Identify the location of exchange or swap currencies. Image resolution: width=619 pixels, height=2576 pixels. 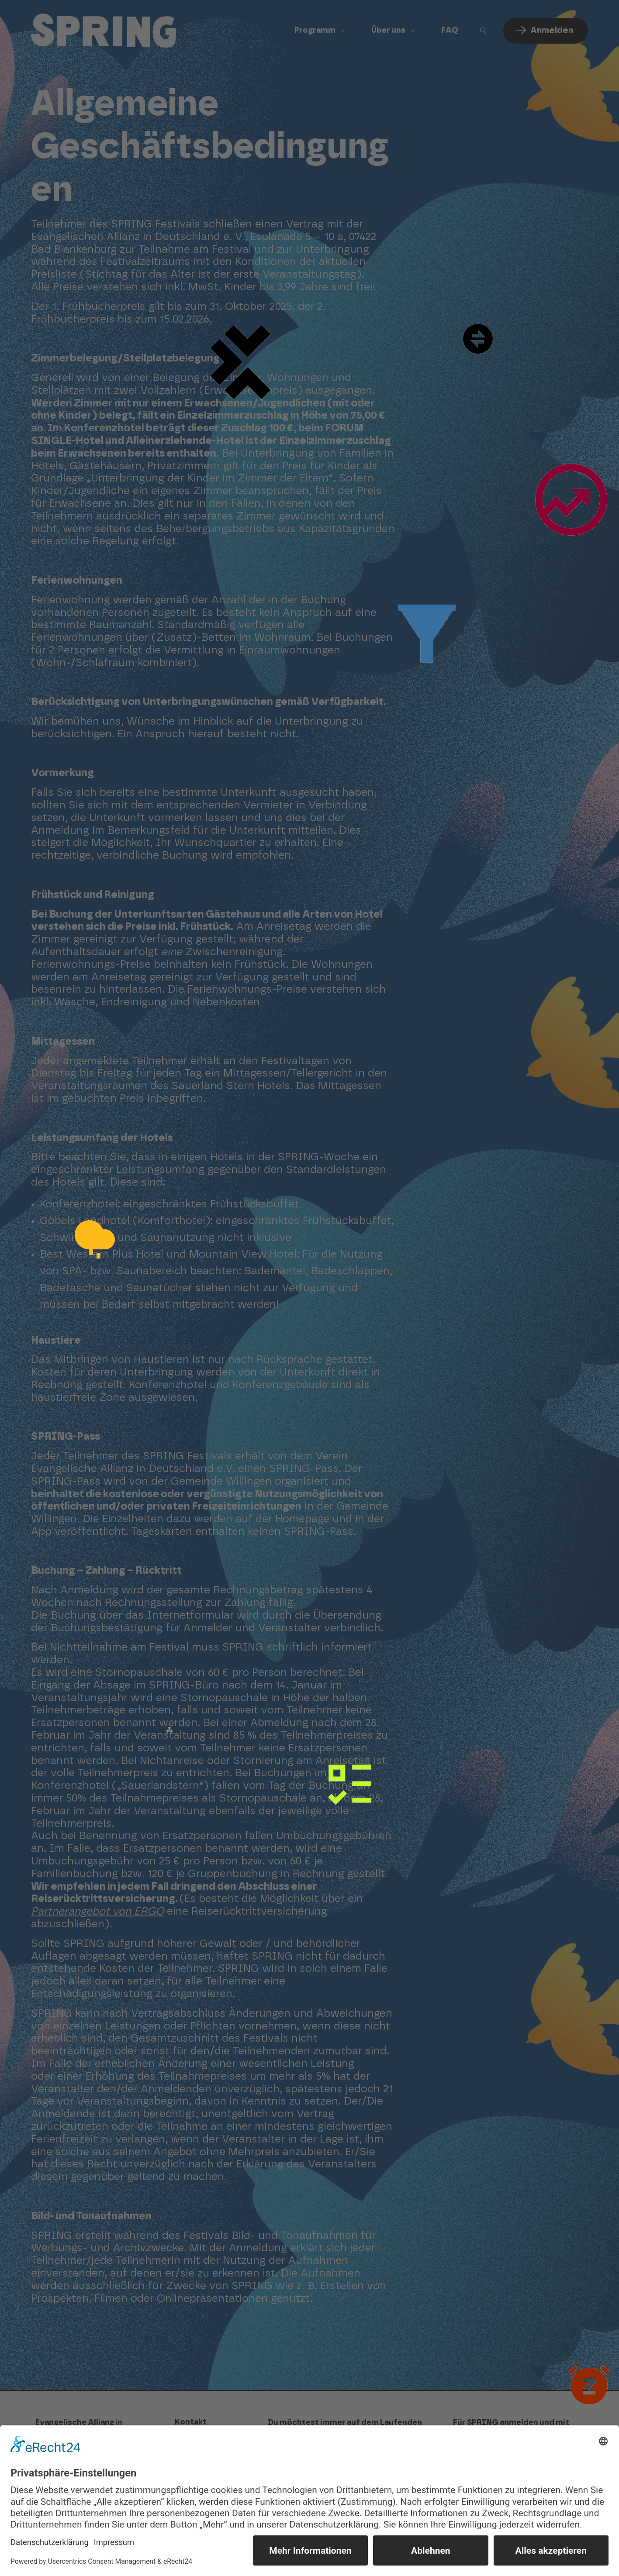
(478, 339).